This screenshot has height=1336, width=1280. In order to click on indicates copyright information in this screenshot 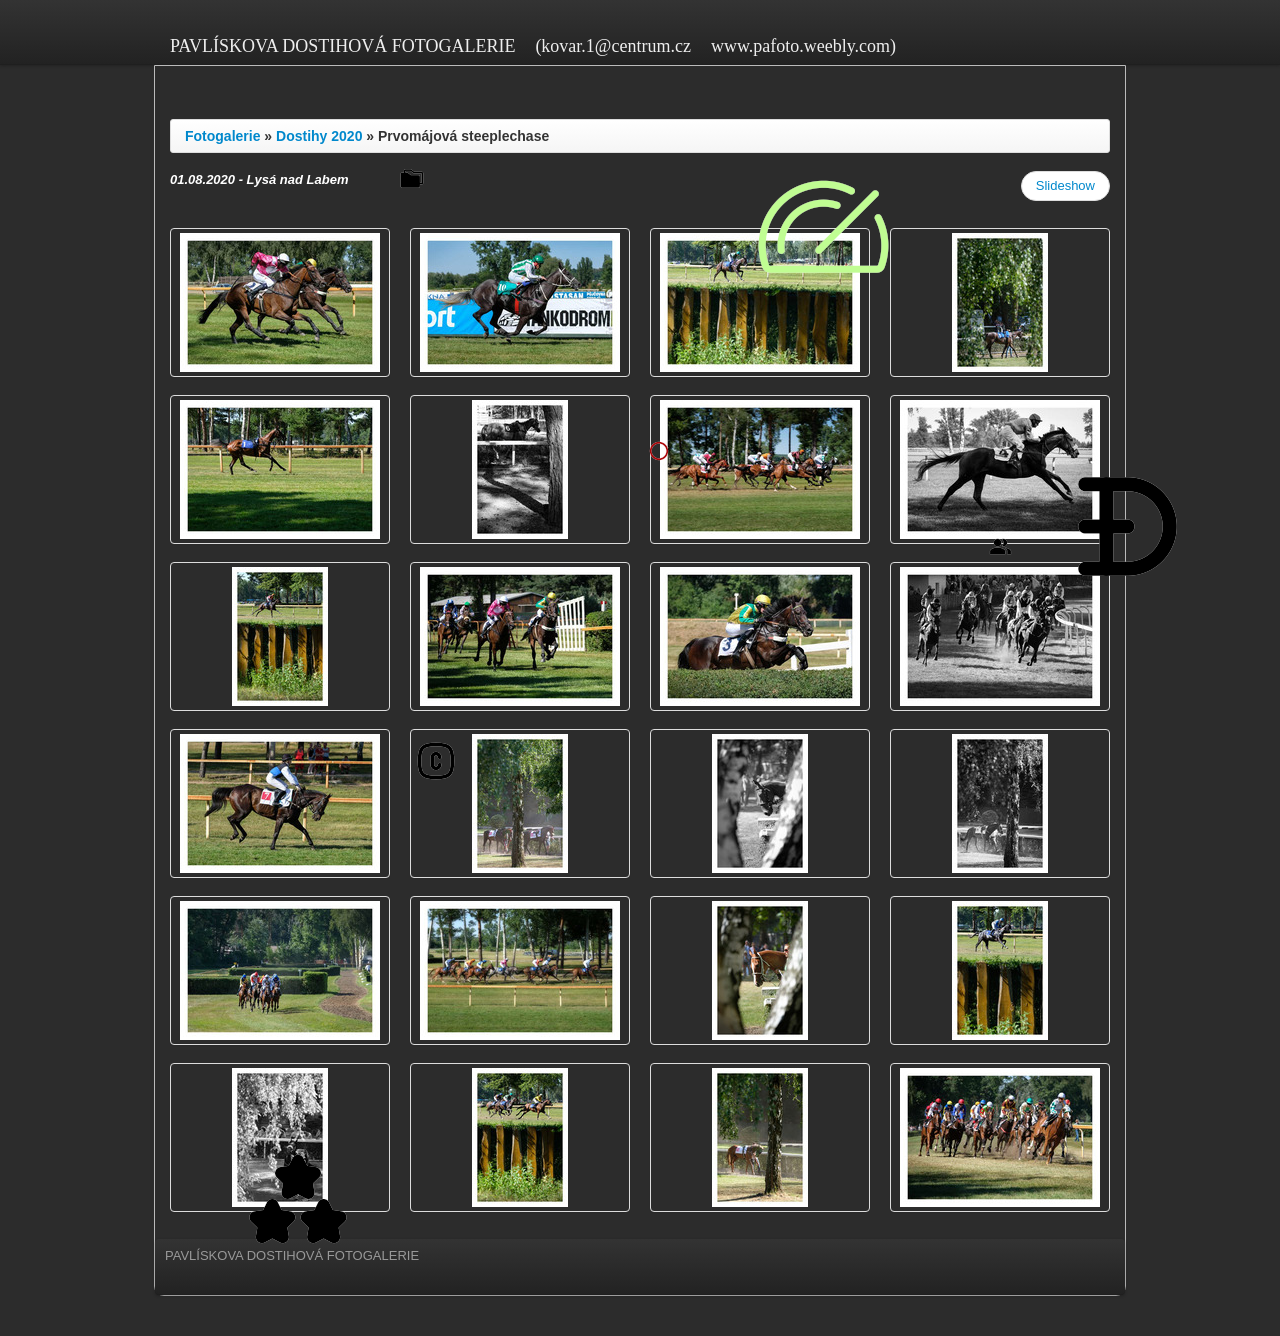, I will do `click(436, 761)`.